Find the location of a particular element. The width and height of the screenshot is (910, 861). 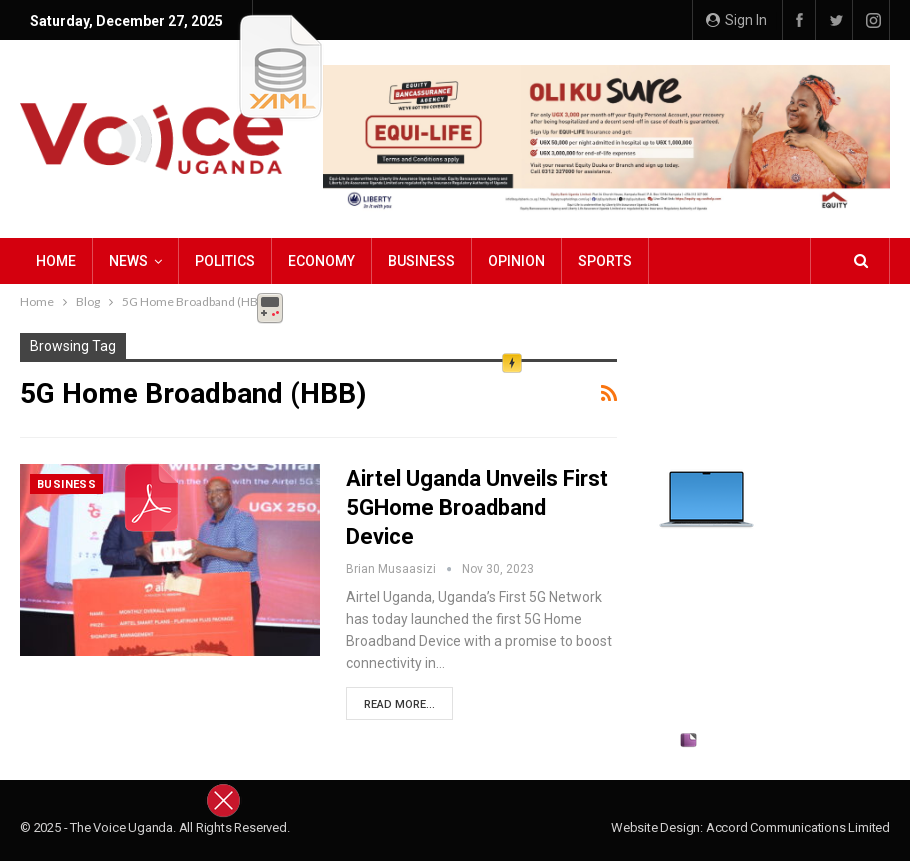

yaml configuration file is located at coordinates (280, 66).